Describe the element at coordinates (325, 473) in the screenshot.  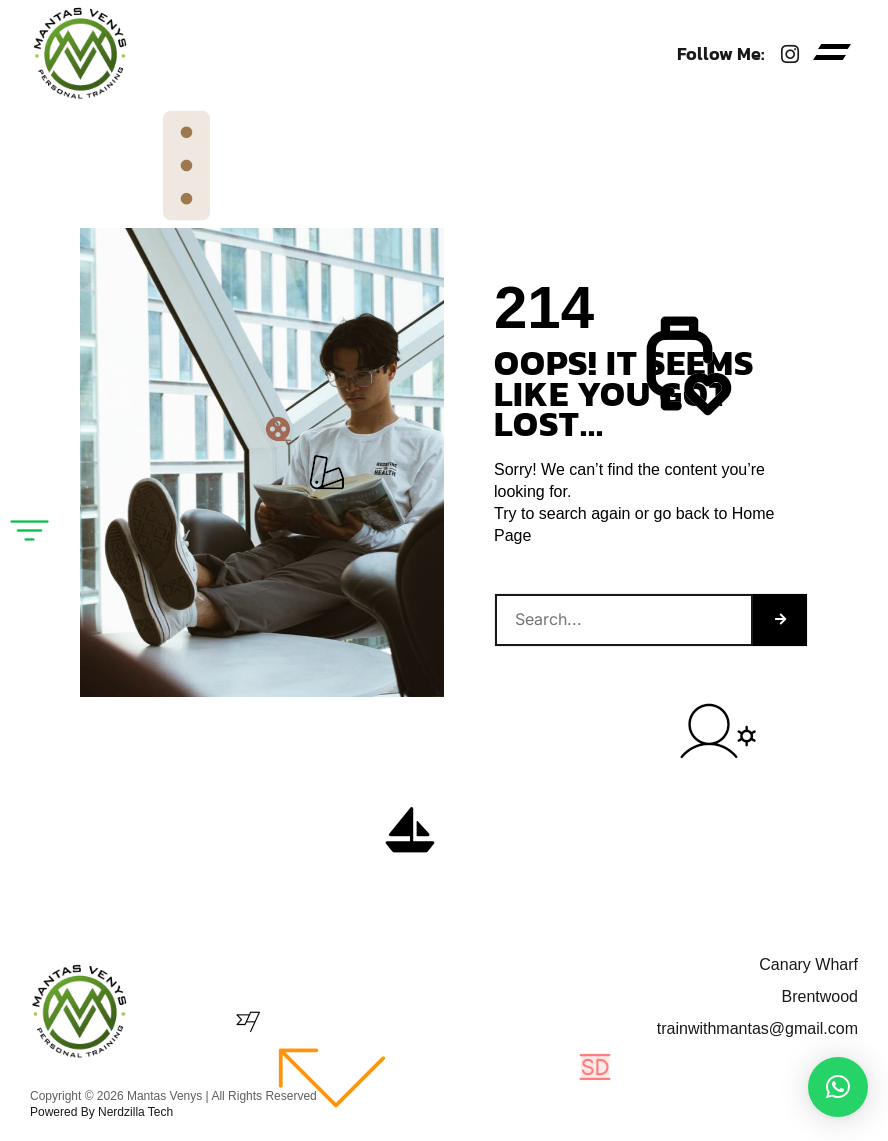
I see `open color palette or swatches` at that location.